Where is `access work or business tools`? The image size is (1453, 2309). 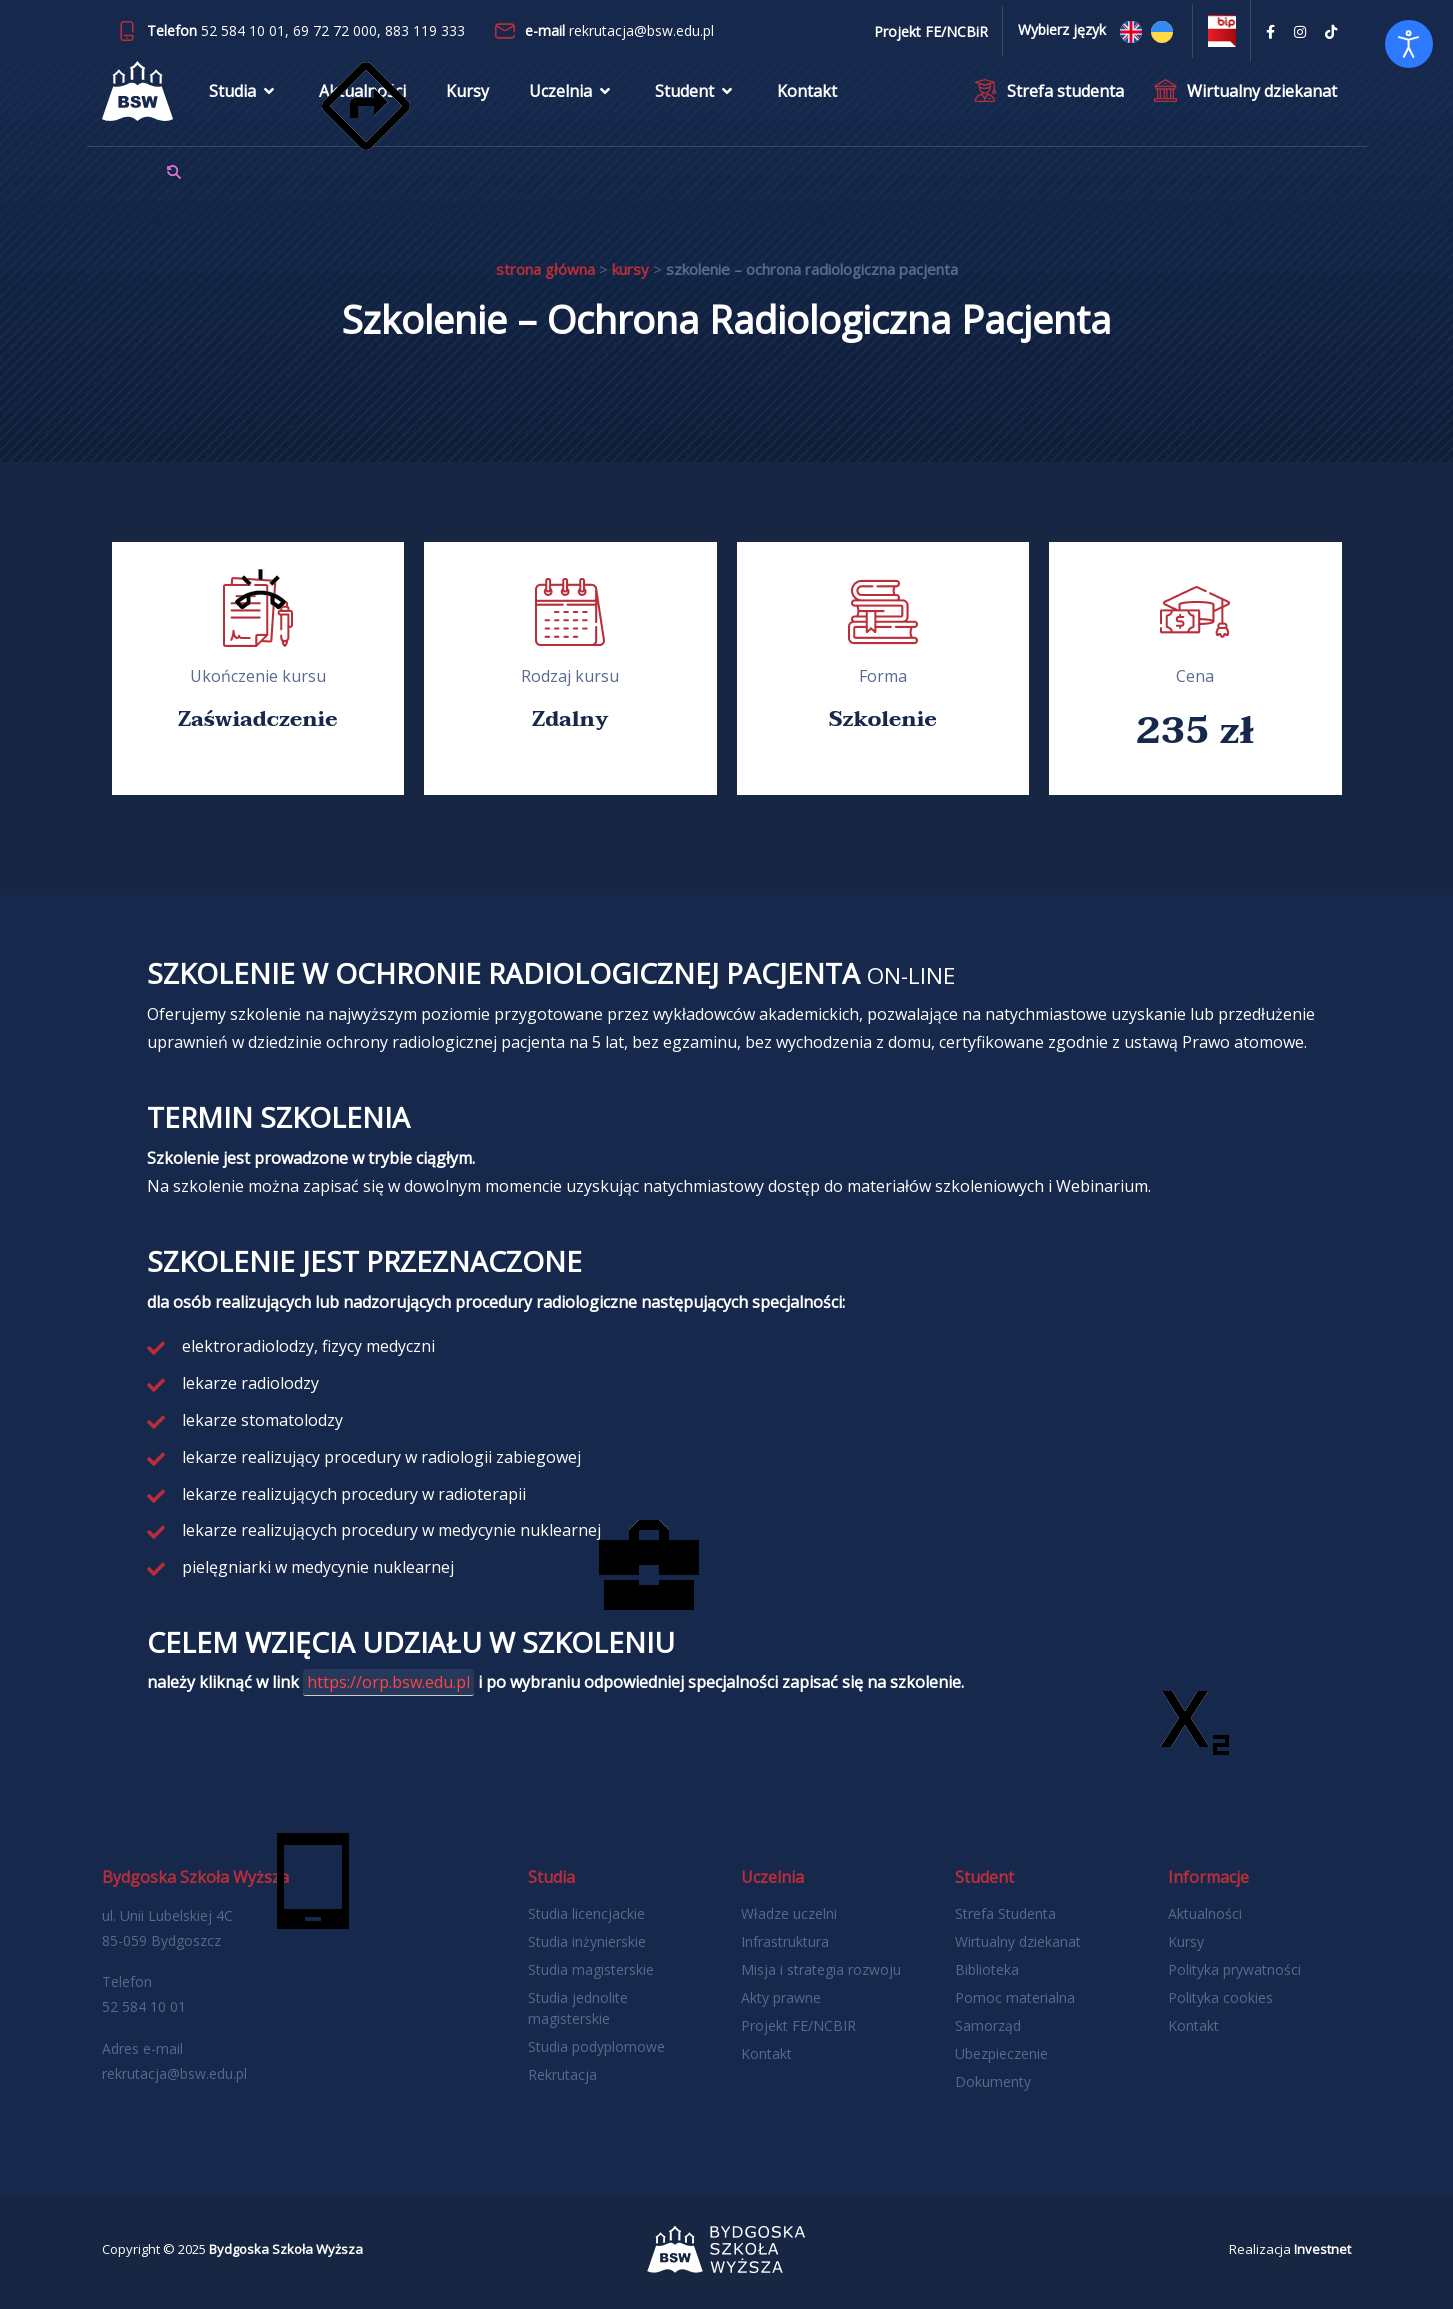 access work or business tools is located at coordinates (649, 1565).